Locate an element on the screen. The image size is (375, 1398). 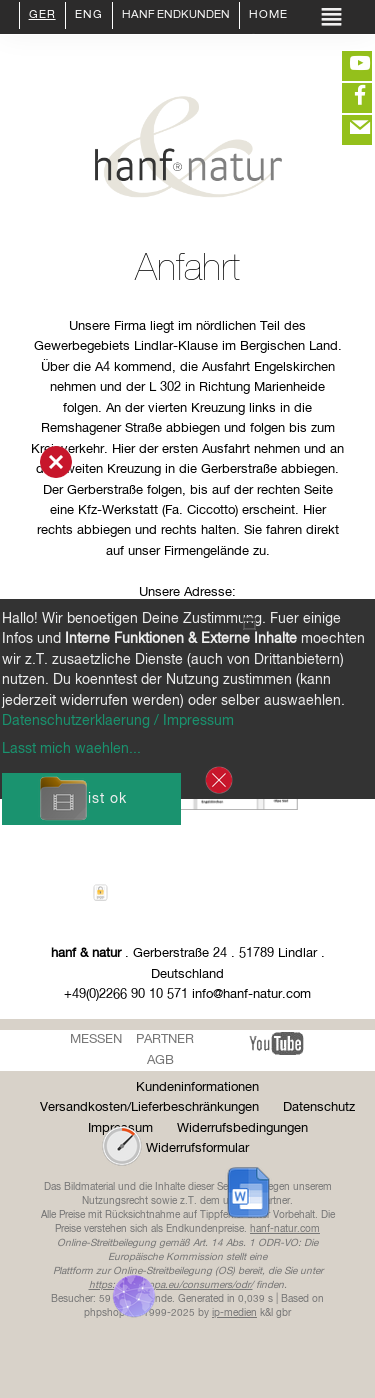
a pgp-encrypted file is located at coordinates (100, 892).